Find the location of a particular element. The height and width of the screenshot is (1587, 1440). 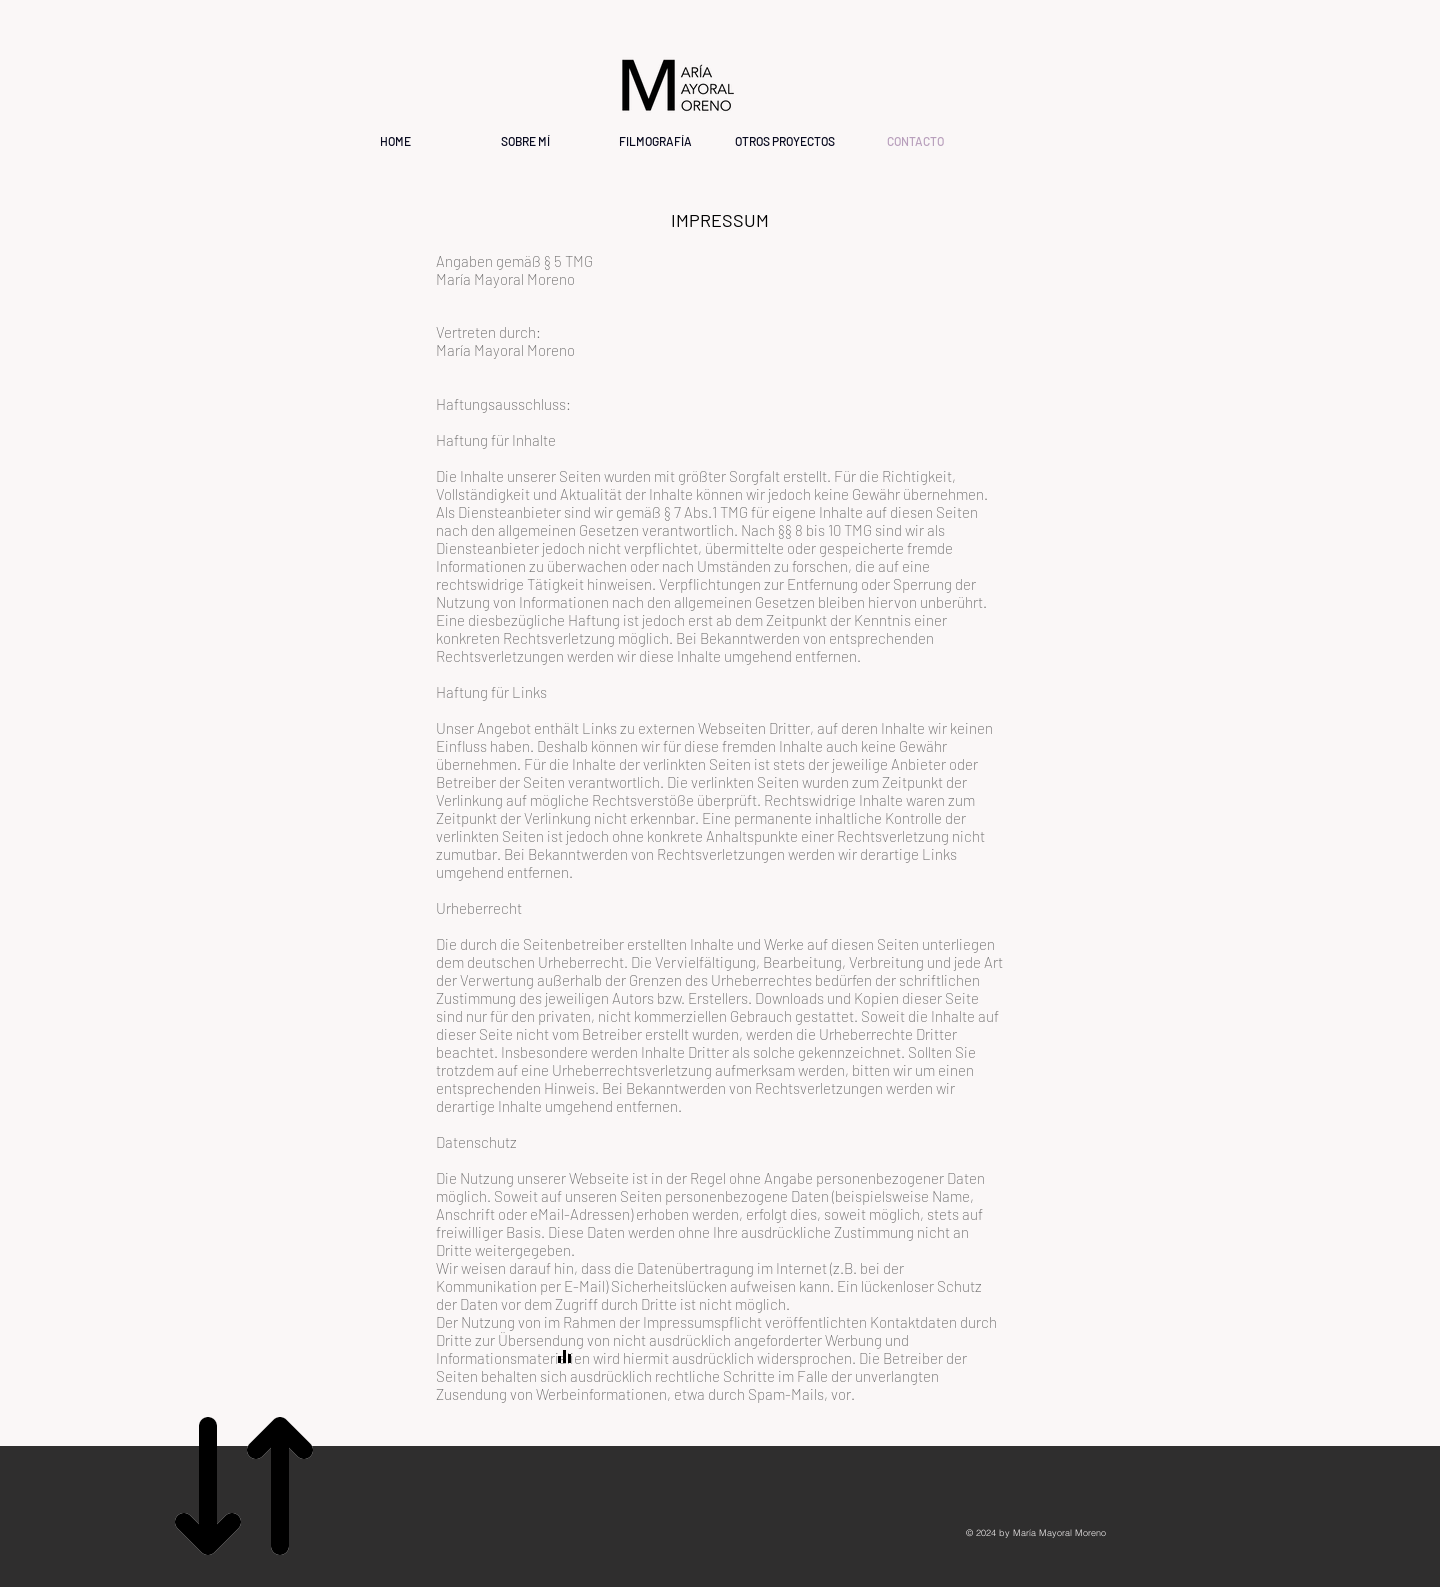

sort items in ascending or descending order is located at coordinates (244, 1486).